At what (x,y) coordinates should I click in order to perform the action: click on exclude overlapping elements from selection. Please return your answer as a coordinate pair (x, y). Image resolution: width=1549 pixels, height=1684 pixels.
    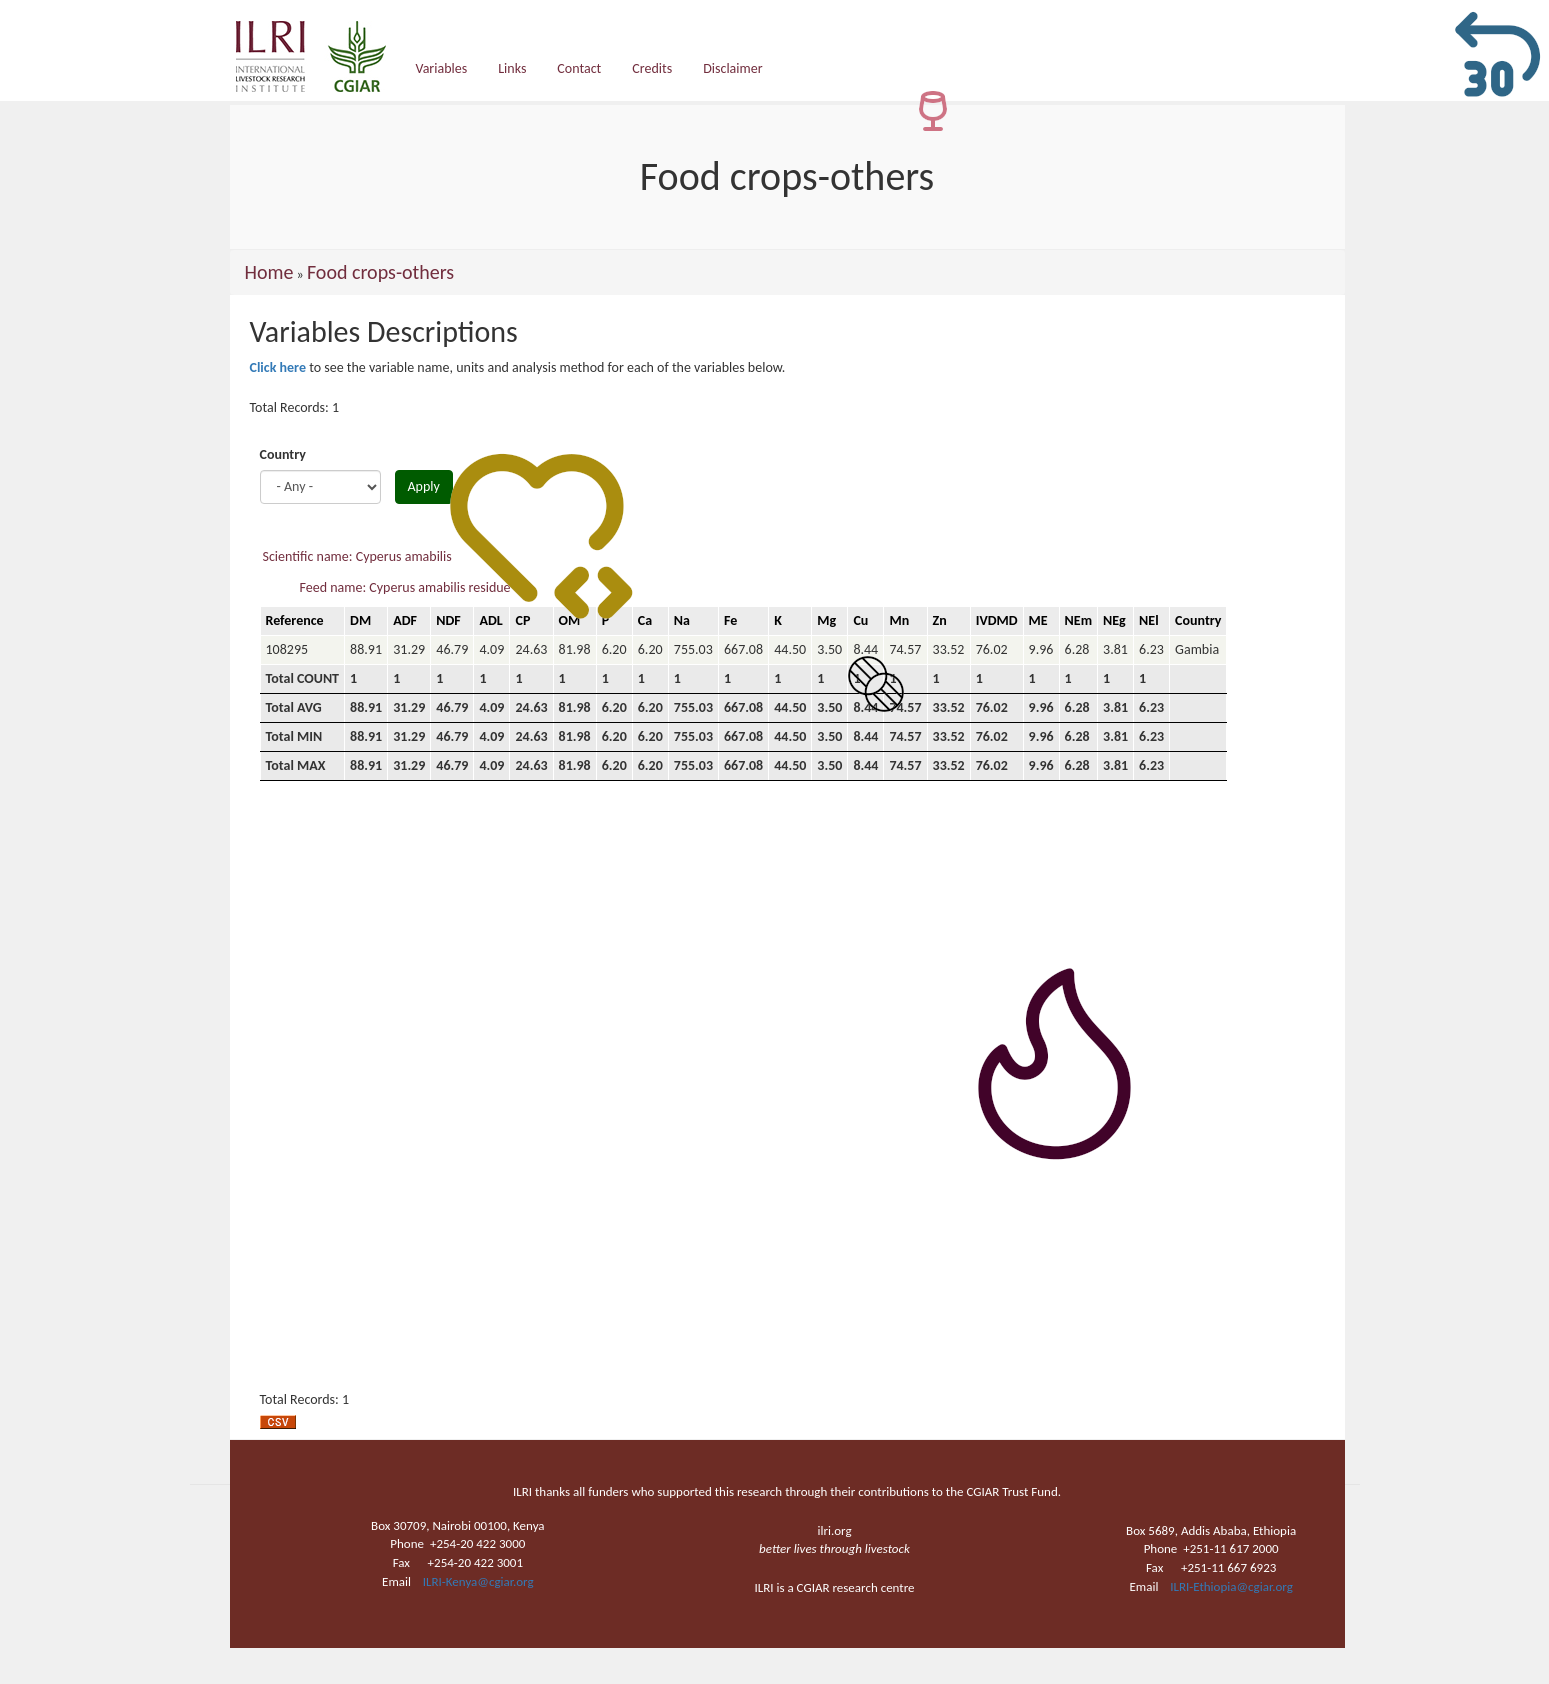
    Looking at the image, I should click on (876, 684).